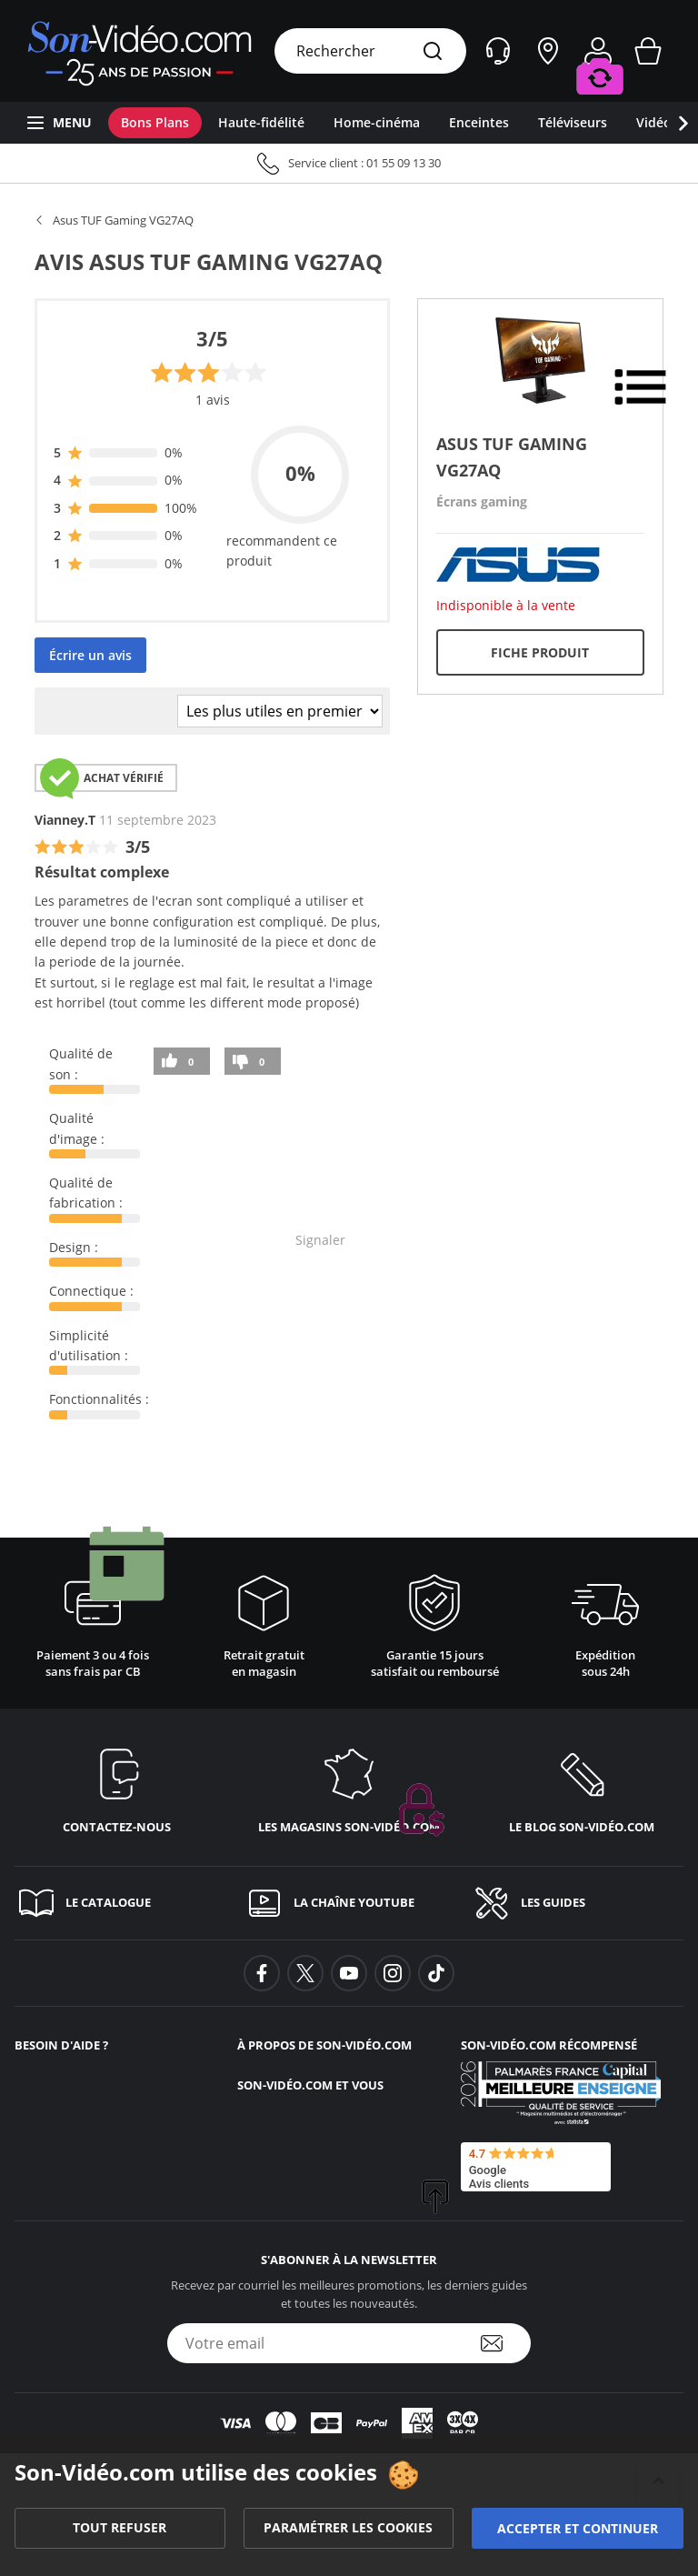 The image size is (698, 2576). I want to click on view today's date or events, so click(126, 1563).